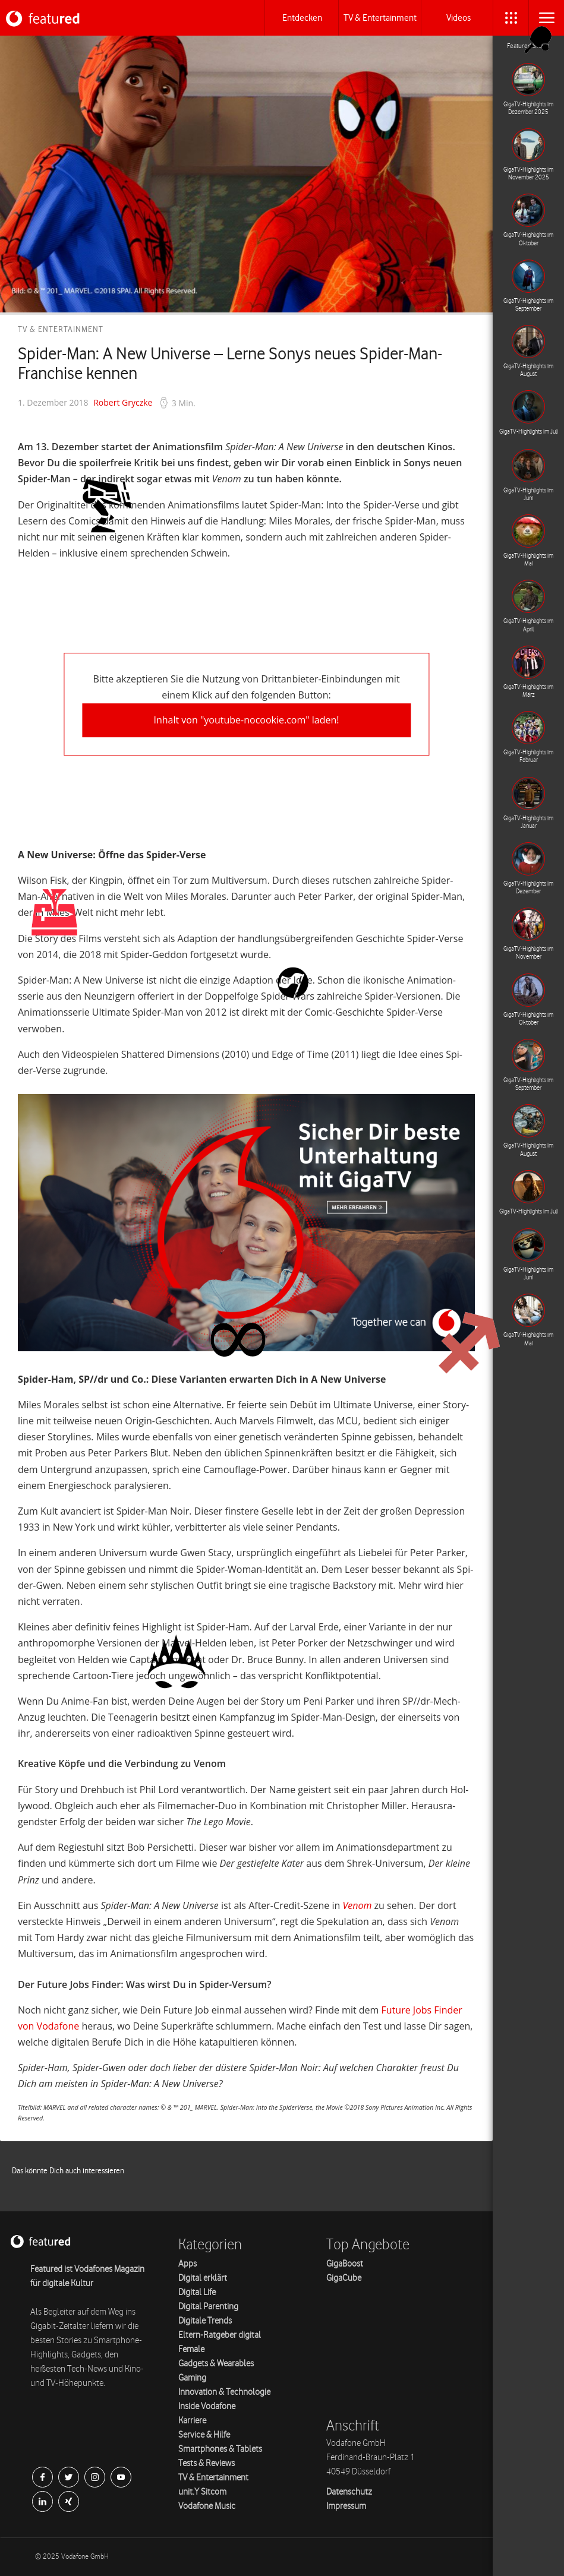 This screenshot has width=564, height=2576. I want to click on craft or forge a new sword, so click(54, 912).